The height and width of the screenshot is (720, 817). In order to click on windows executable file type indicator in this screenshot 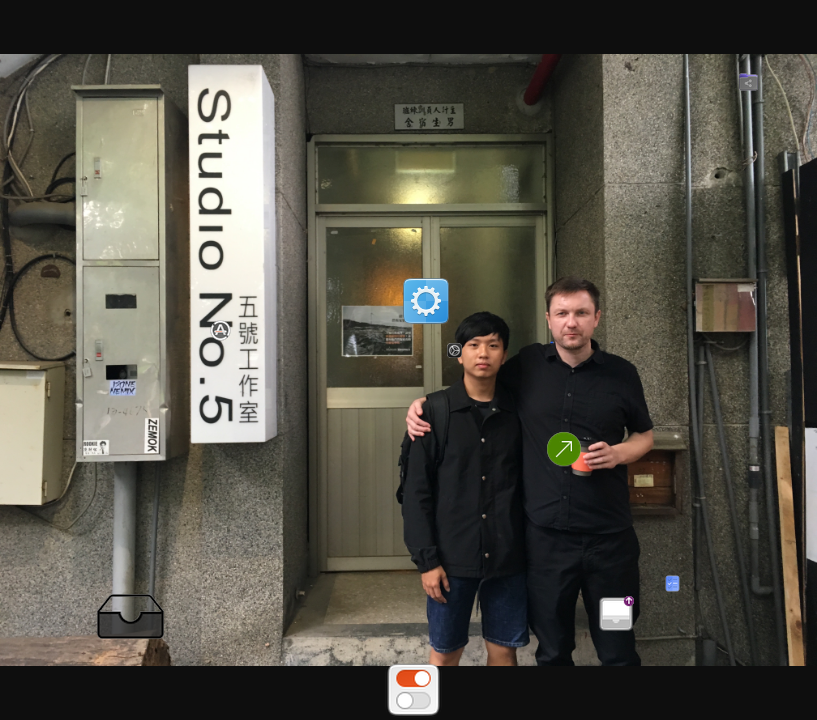, I will do `click(426, 301)`.